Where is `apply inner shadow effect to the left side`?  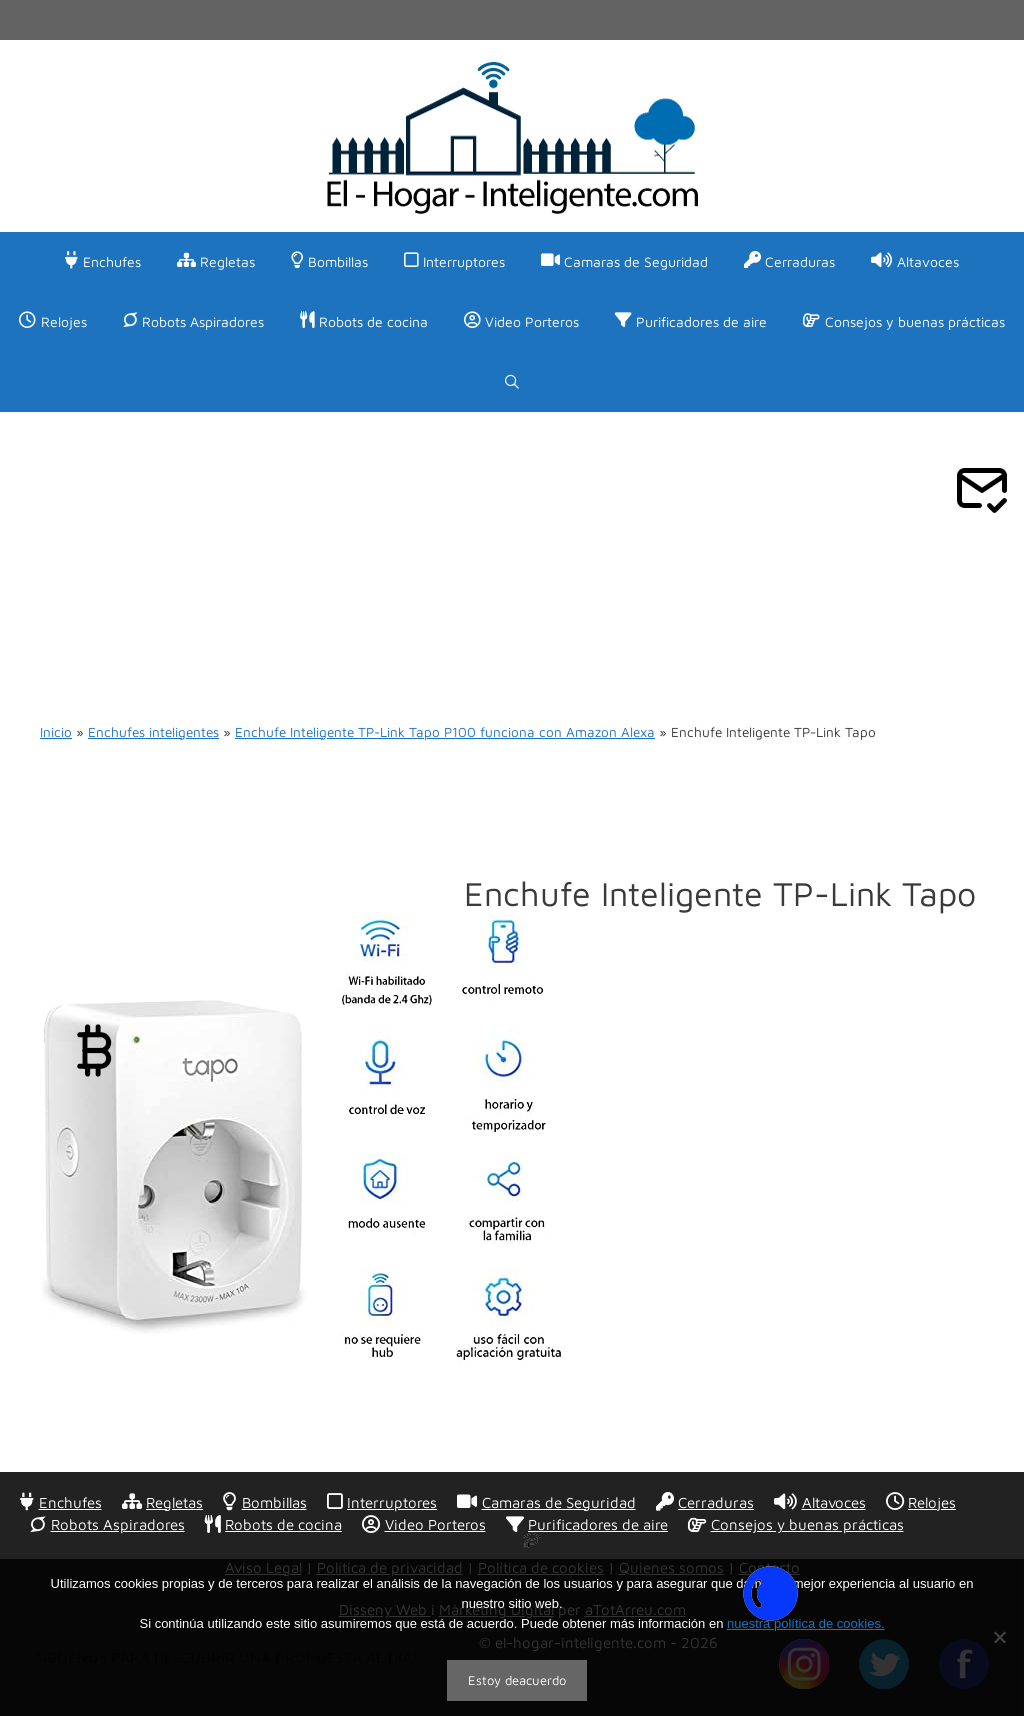 apply inner shadow effect to the left side is located at coordinates (770, 1593).